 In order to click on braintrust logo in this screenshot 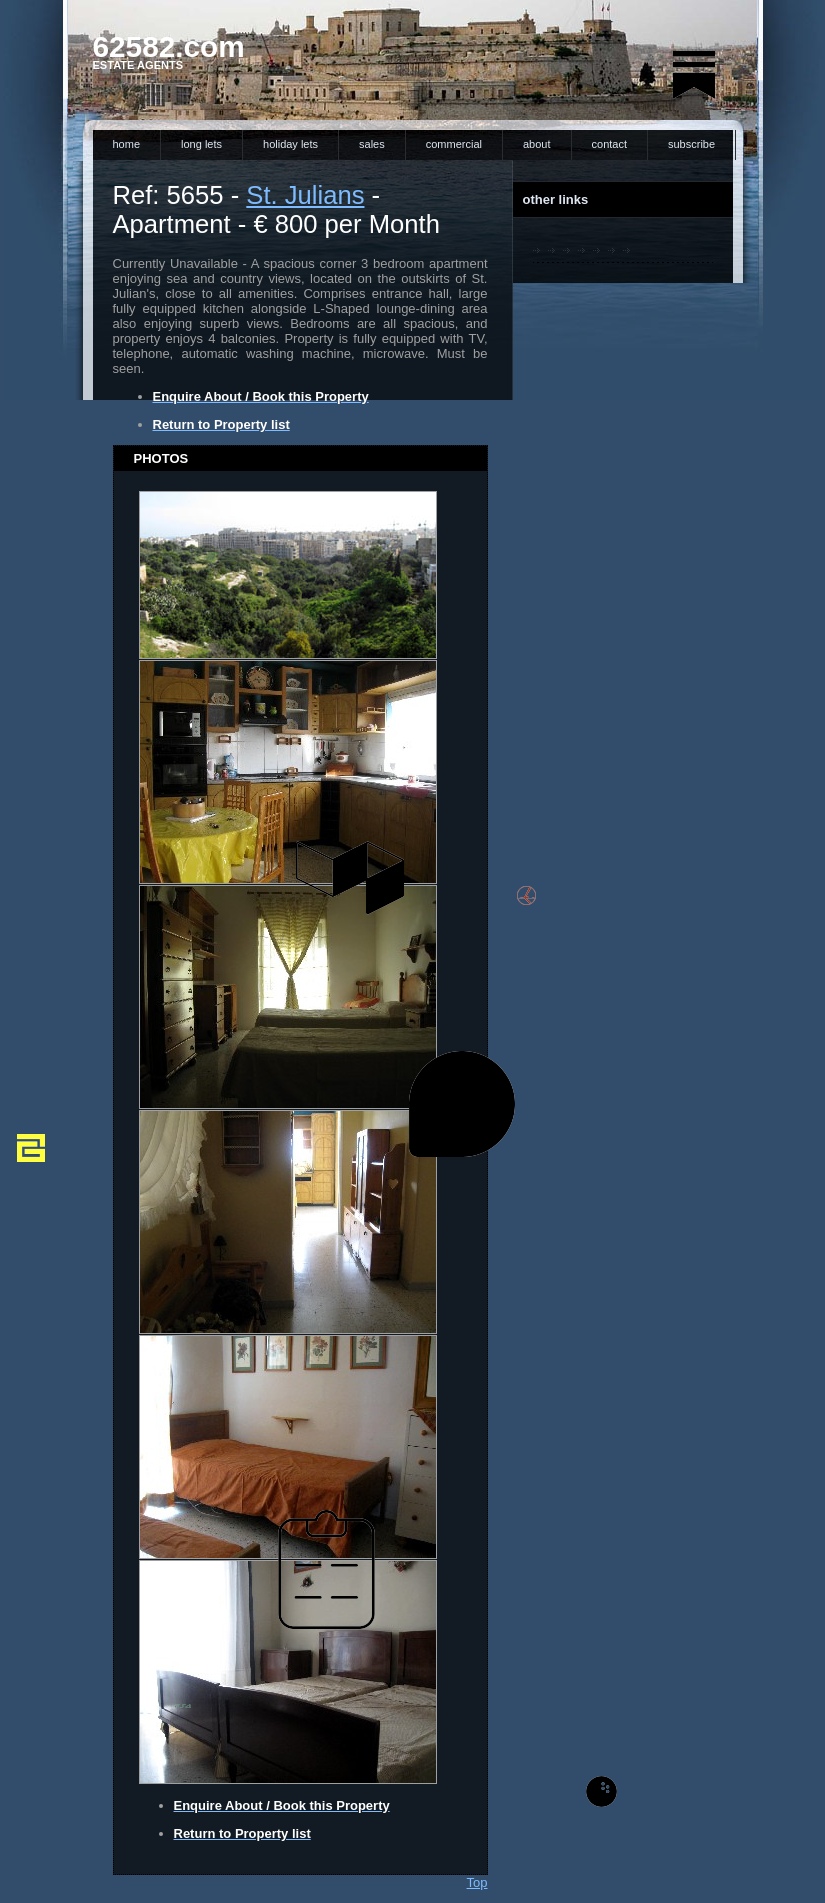, I will do `click(462, 1104)`.